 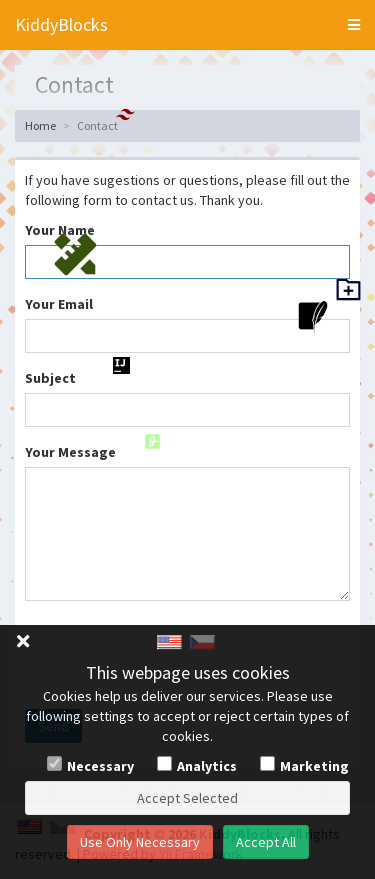 What do you see at coordinates (348, 289) in the screenshot?
I see `create a new folder` at bounding box center [348, 289].